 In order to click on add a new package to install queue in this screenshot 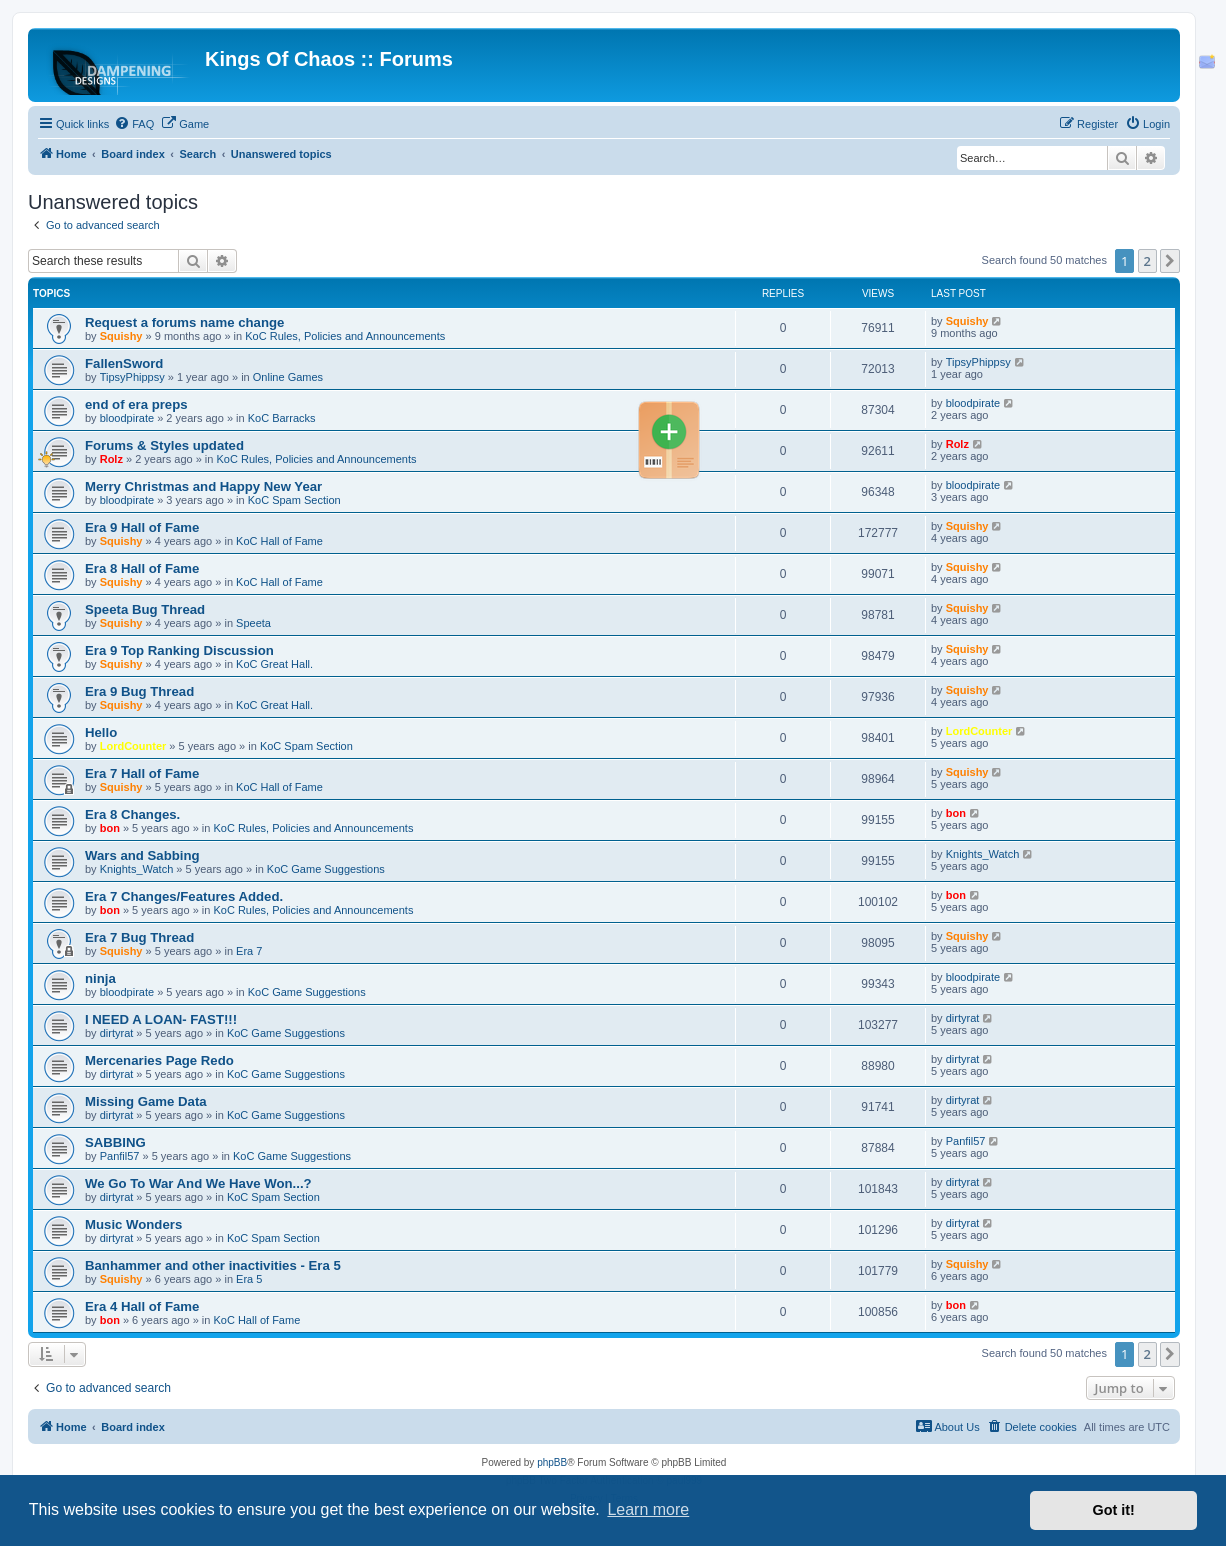, I will do `click(669, 440)`.